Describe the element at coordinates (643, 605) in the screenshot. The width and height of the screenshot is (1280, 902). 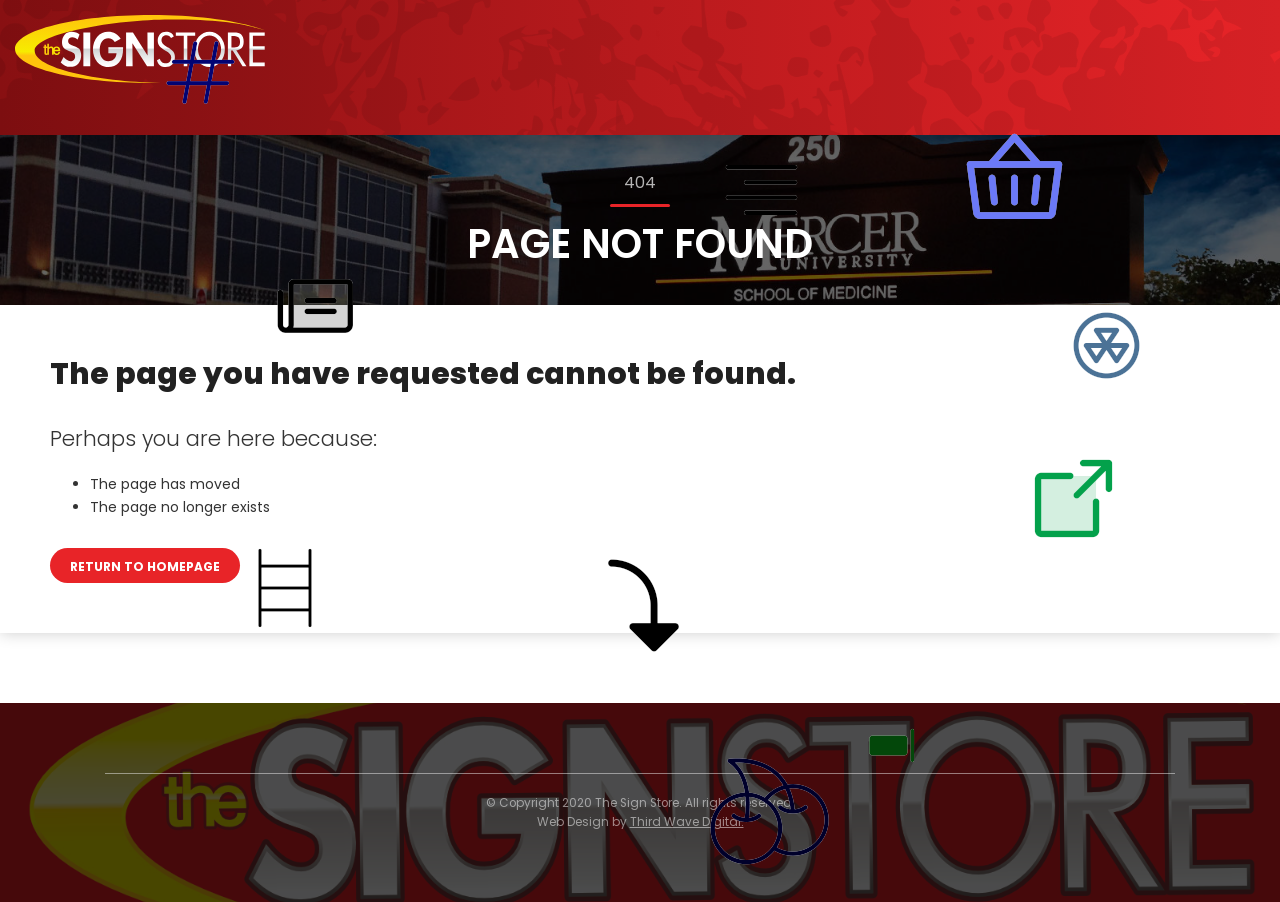
I see `navigate to the next item below` at that location.